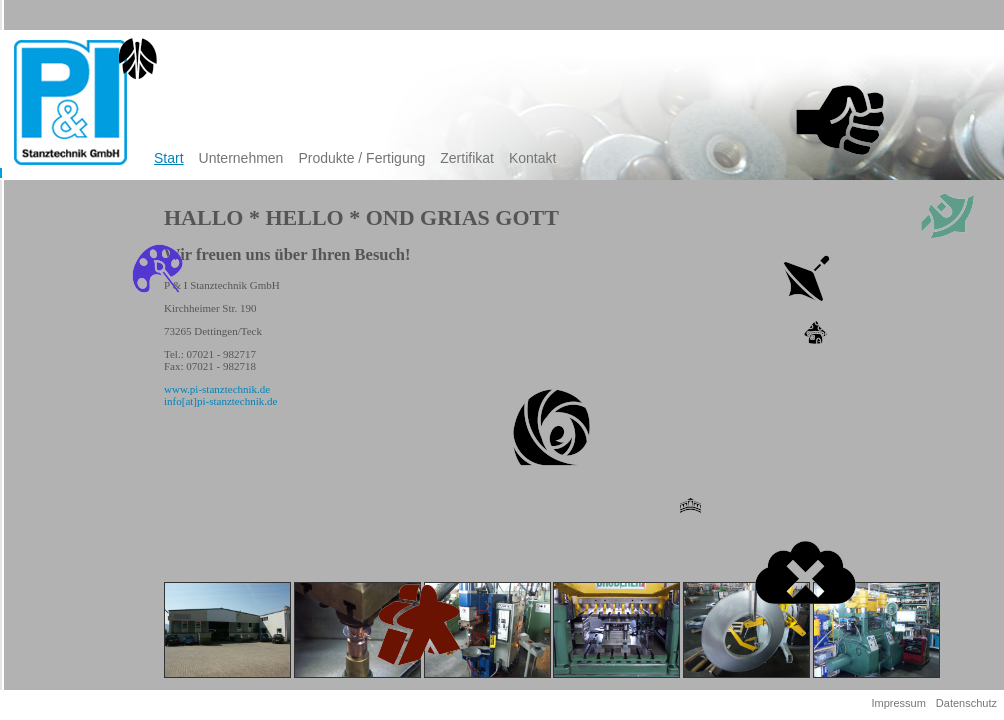  Describe the element at coordinates (690, 507) in the screenshot. I see `explore Venice or Italian landmarks` at that location.